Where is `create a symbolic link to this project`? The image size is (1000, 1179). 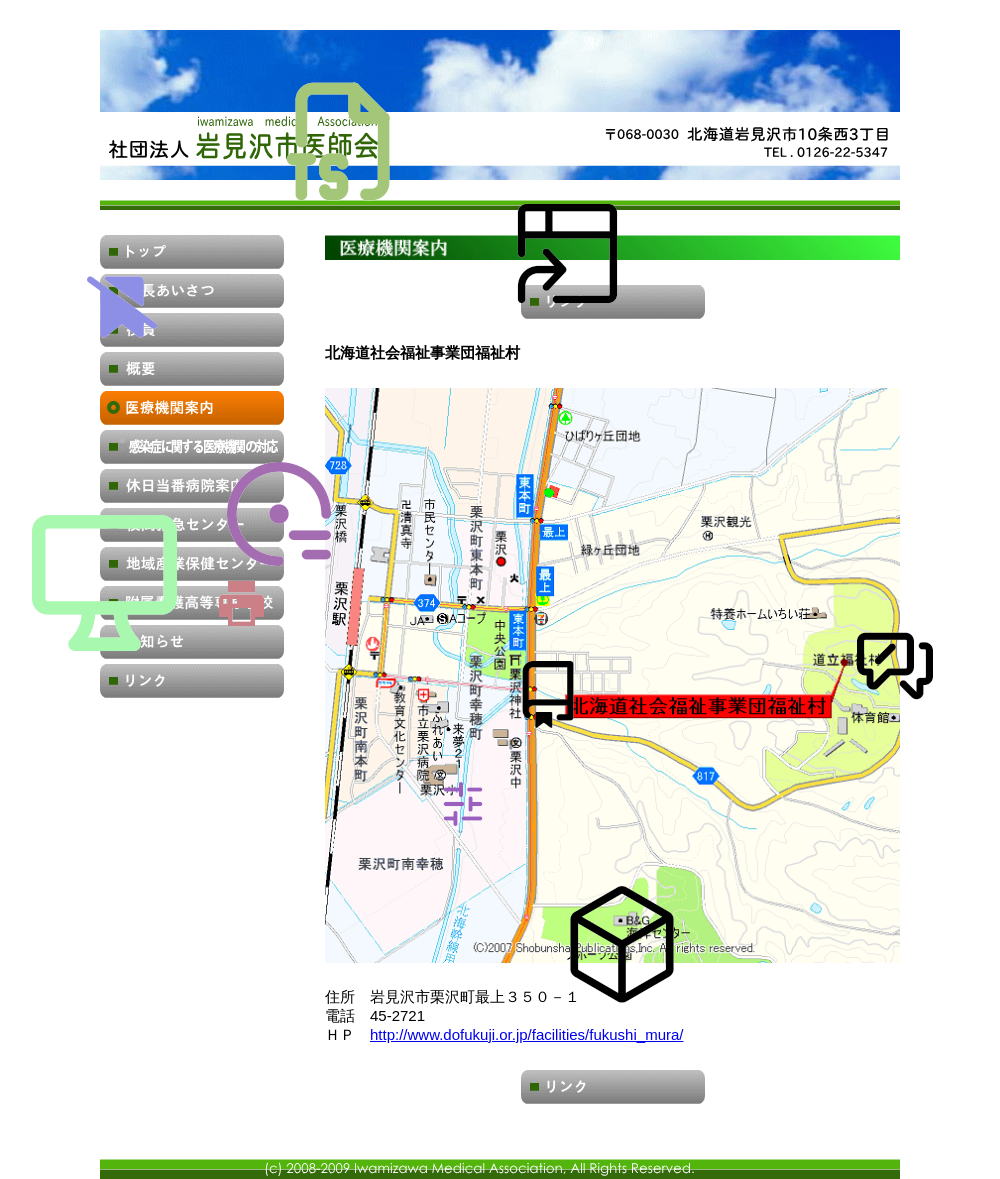 create a symbolic link to this project is located at coordinates (567, 253).